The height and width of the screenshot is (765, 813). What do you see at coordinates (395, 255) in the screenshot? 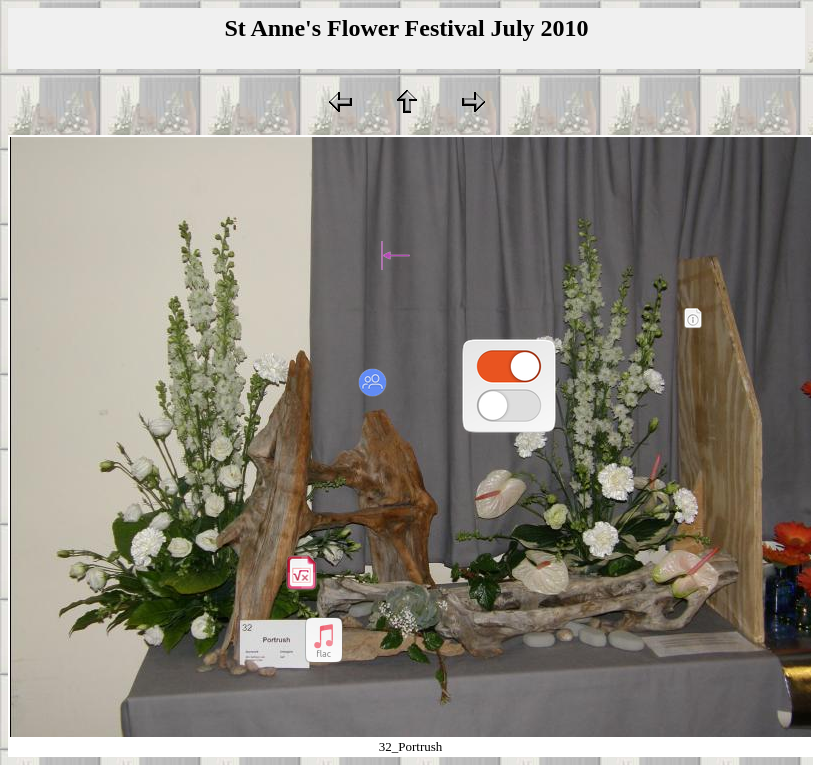
I see `go to the first item in a list or sequence` at bounding box center [395, 255].